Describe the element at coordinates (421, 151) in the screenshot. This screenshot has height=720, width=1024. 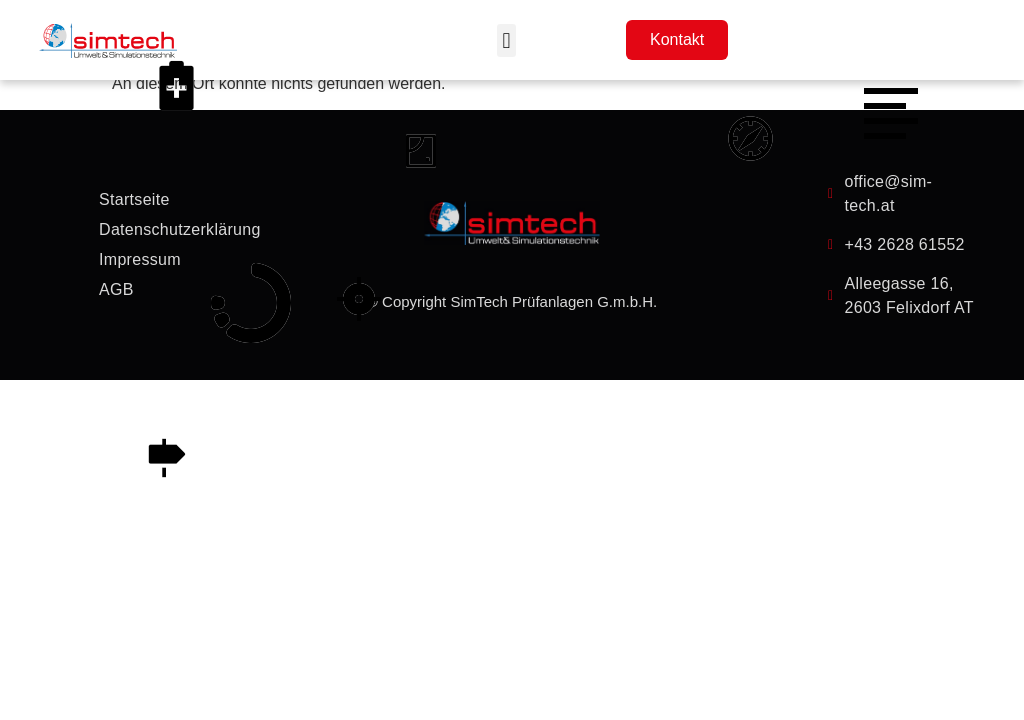
I see `access local storage or hard drive` at that location.